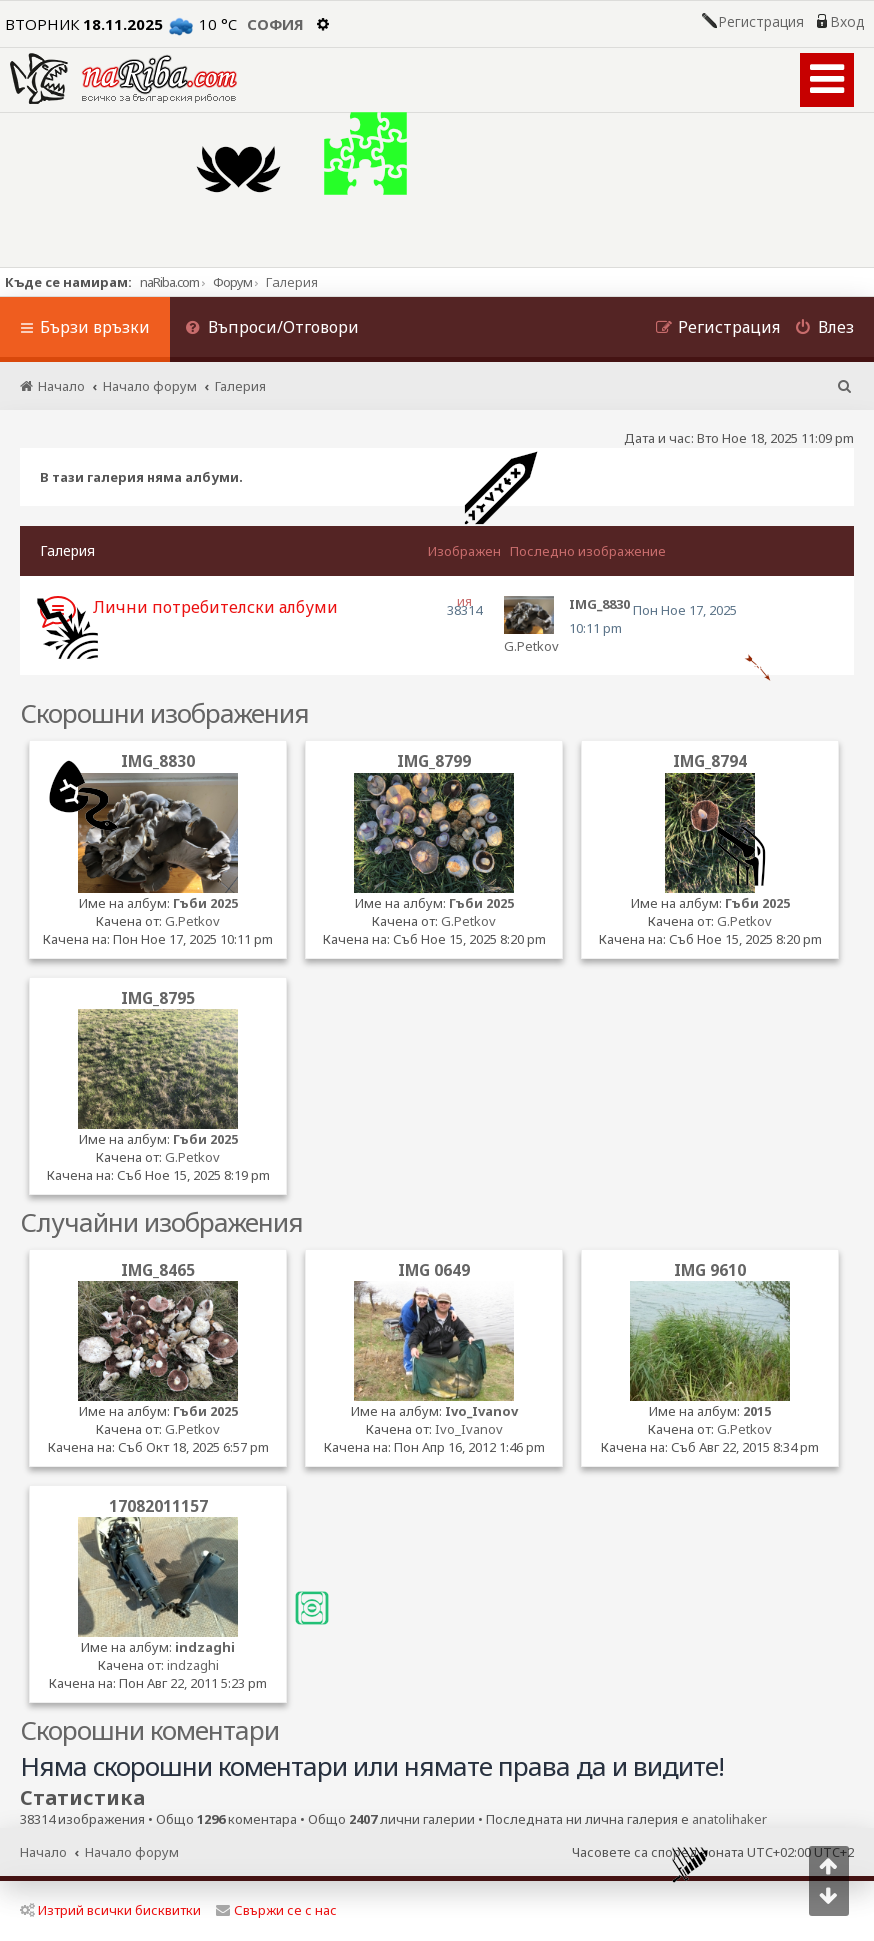  What do you see at coordinates (312, 1608) in the screenshot?
I see `abstract game piece or token indicator` at bounding box center [312, 1608].